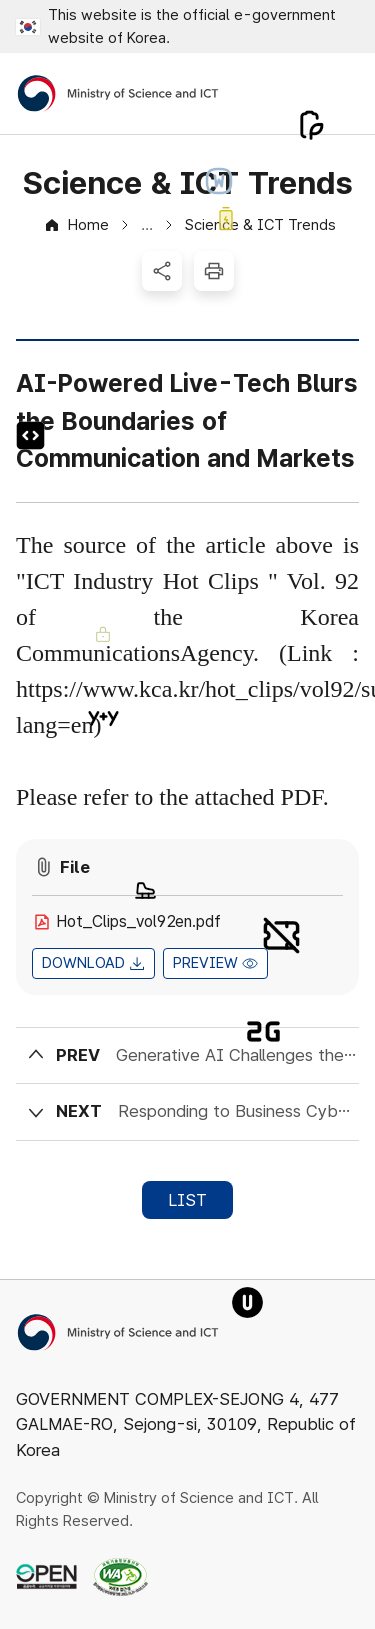 The width and height of the screenshot is (375, 1629). I want to click on view or edit source code, so click(30, 435).